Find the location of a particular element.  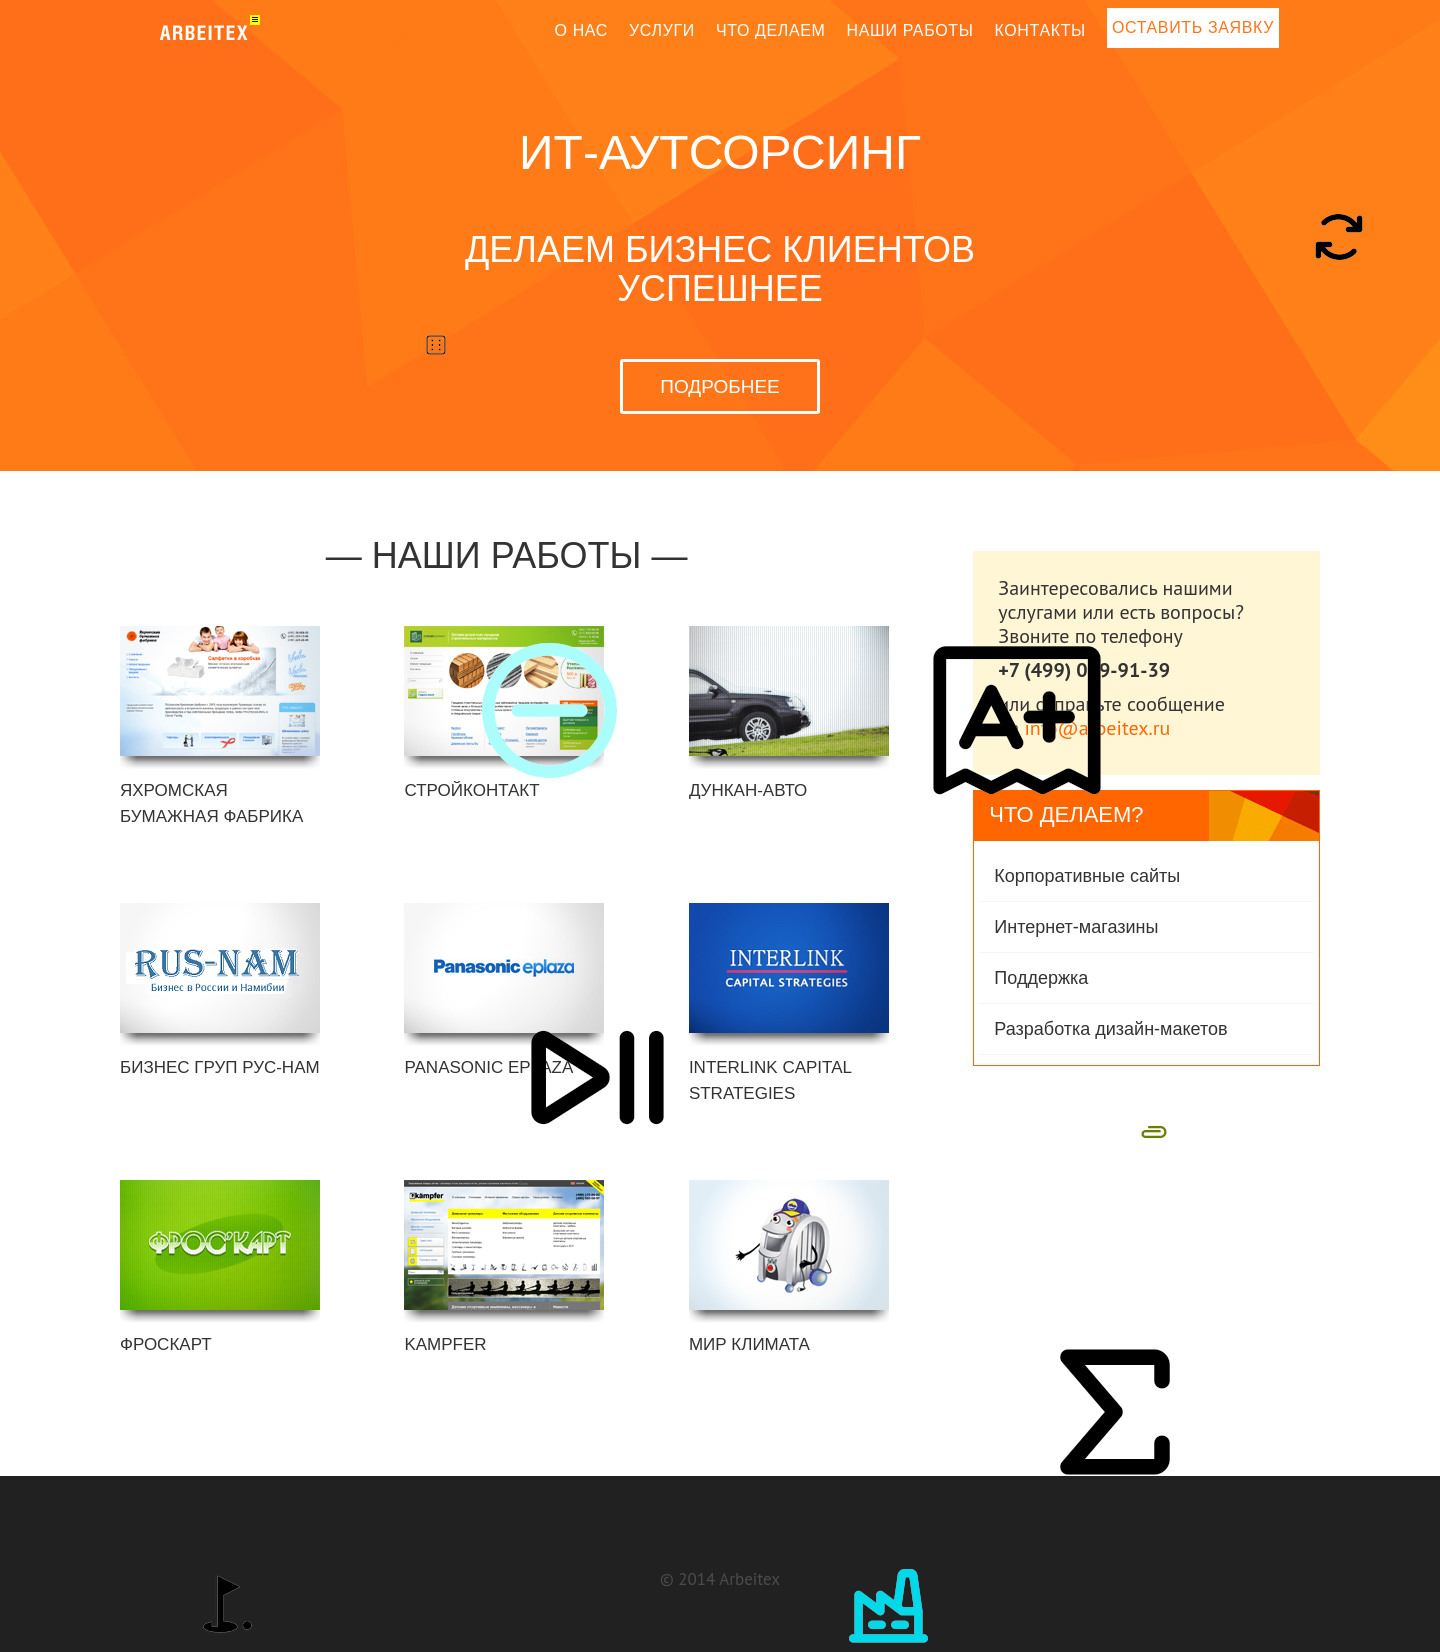

view nearby golf courses is located at coordinates (226, 1604).